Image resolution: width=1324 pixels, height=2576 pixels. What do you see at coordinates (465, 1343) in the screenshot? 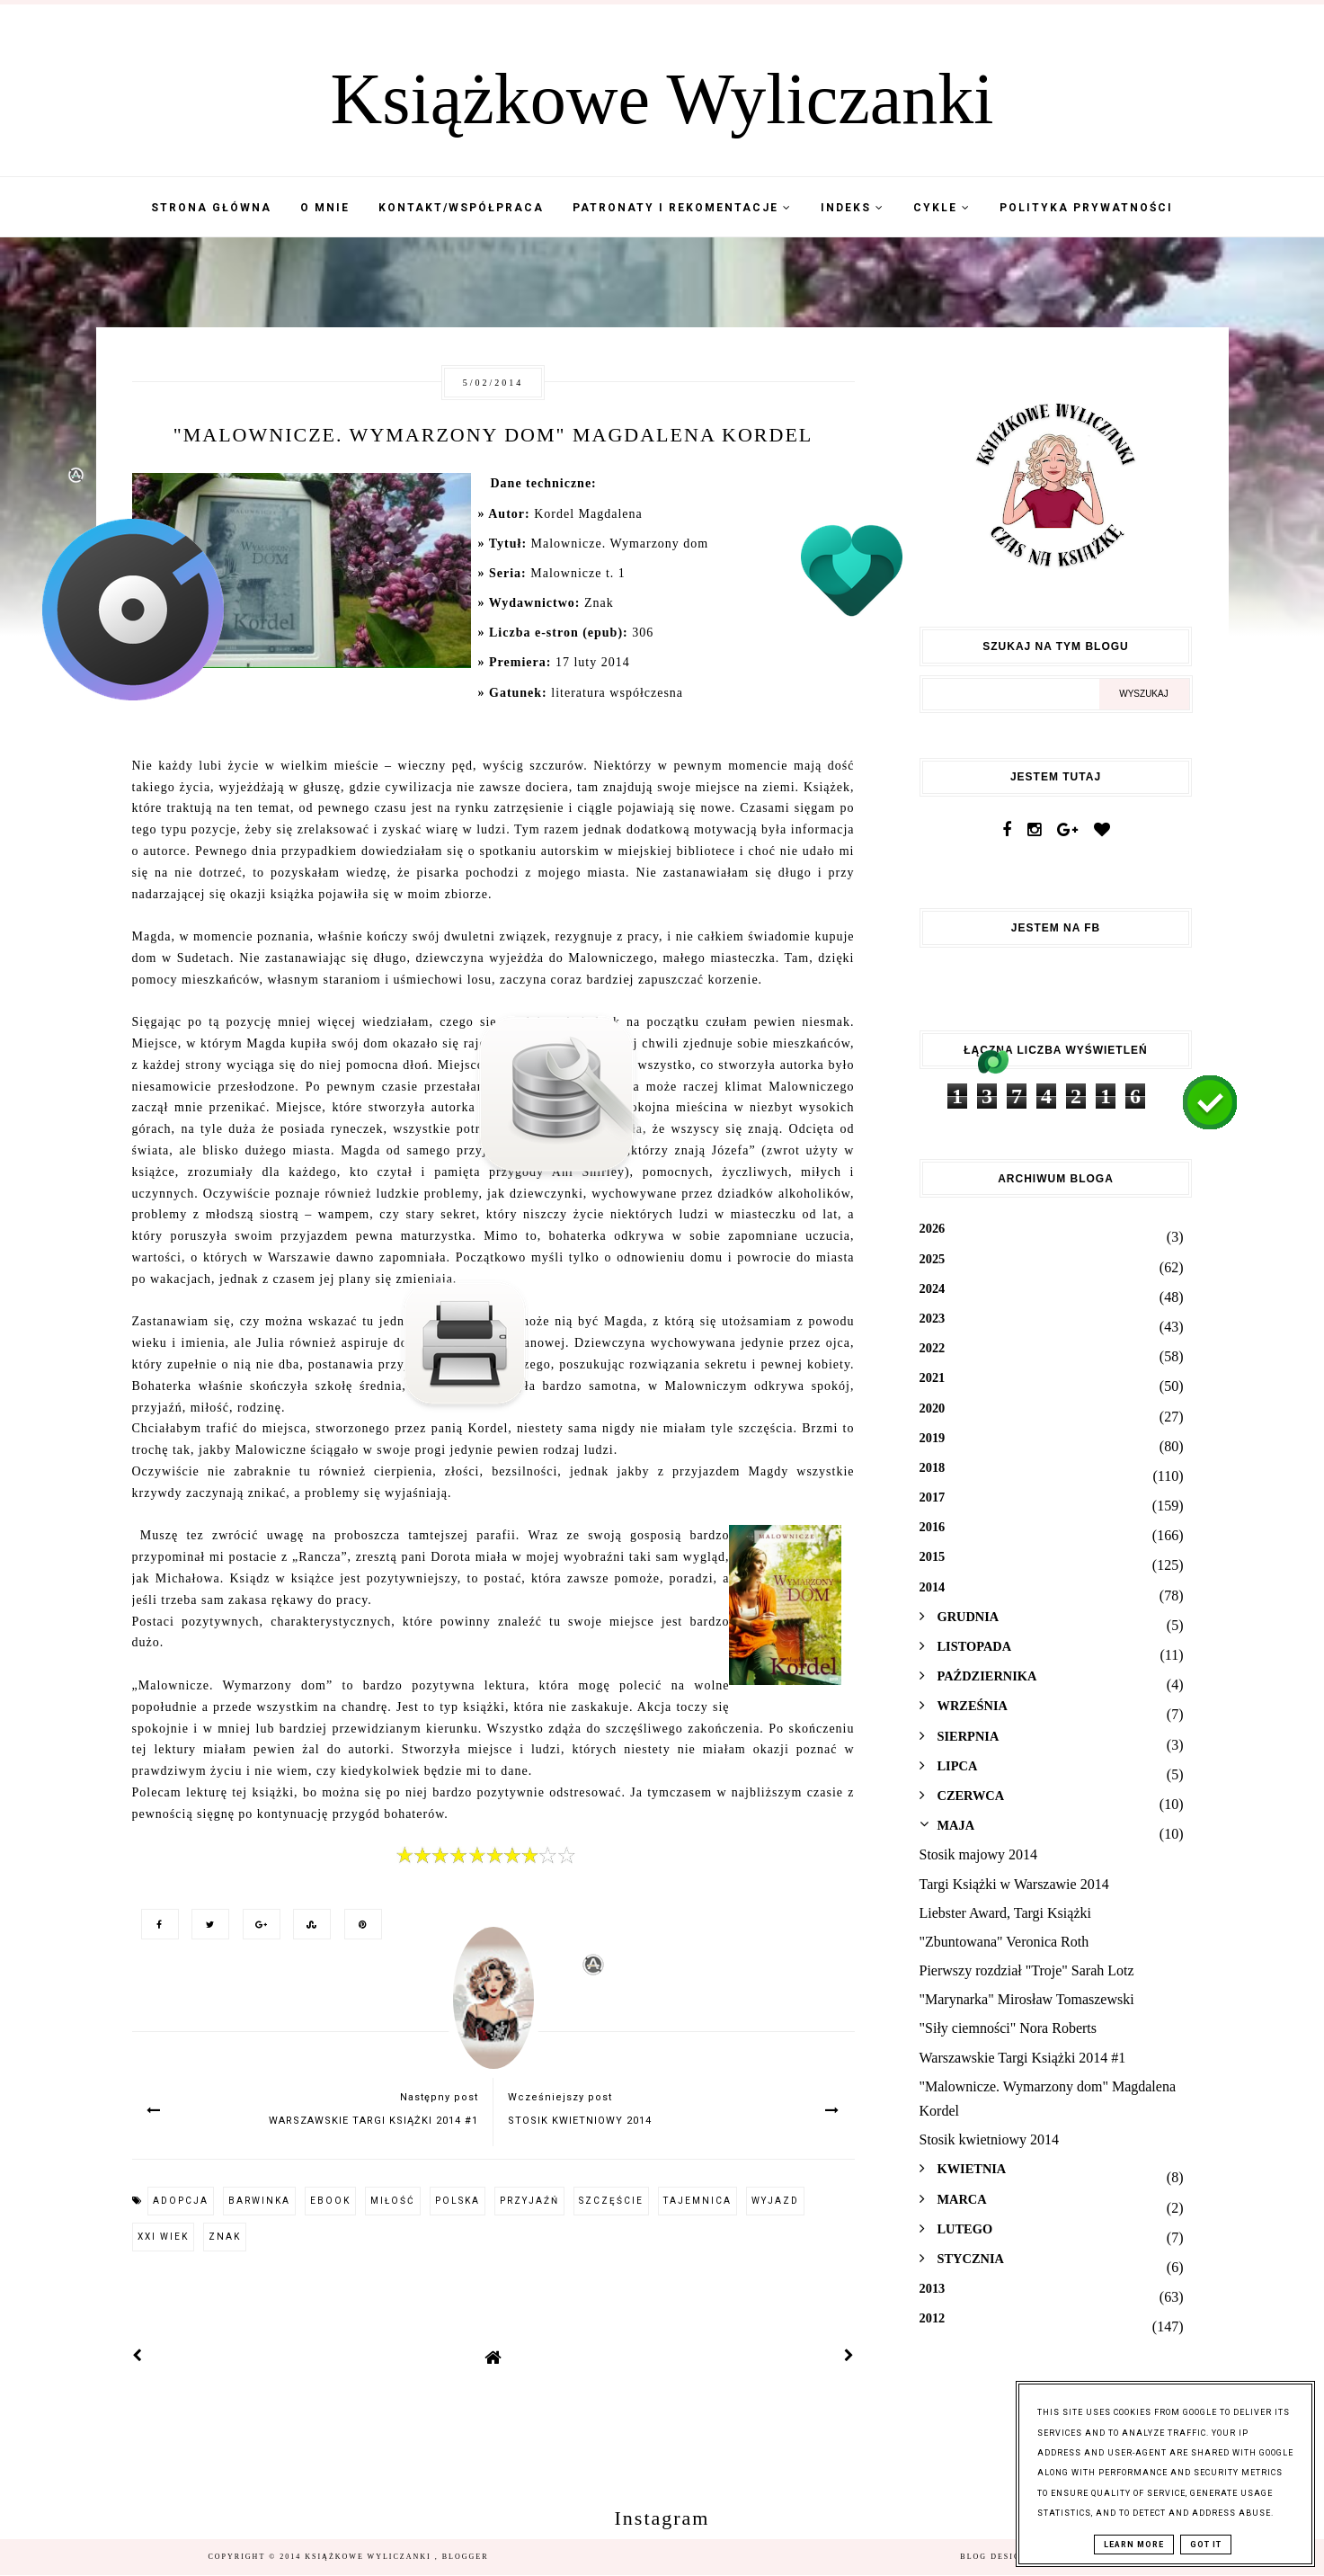
I see `open printer settings and preferences` at bounding box center [465, 1343].